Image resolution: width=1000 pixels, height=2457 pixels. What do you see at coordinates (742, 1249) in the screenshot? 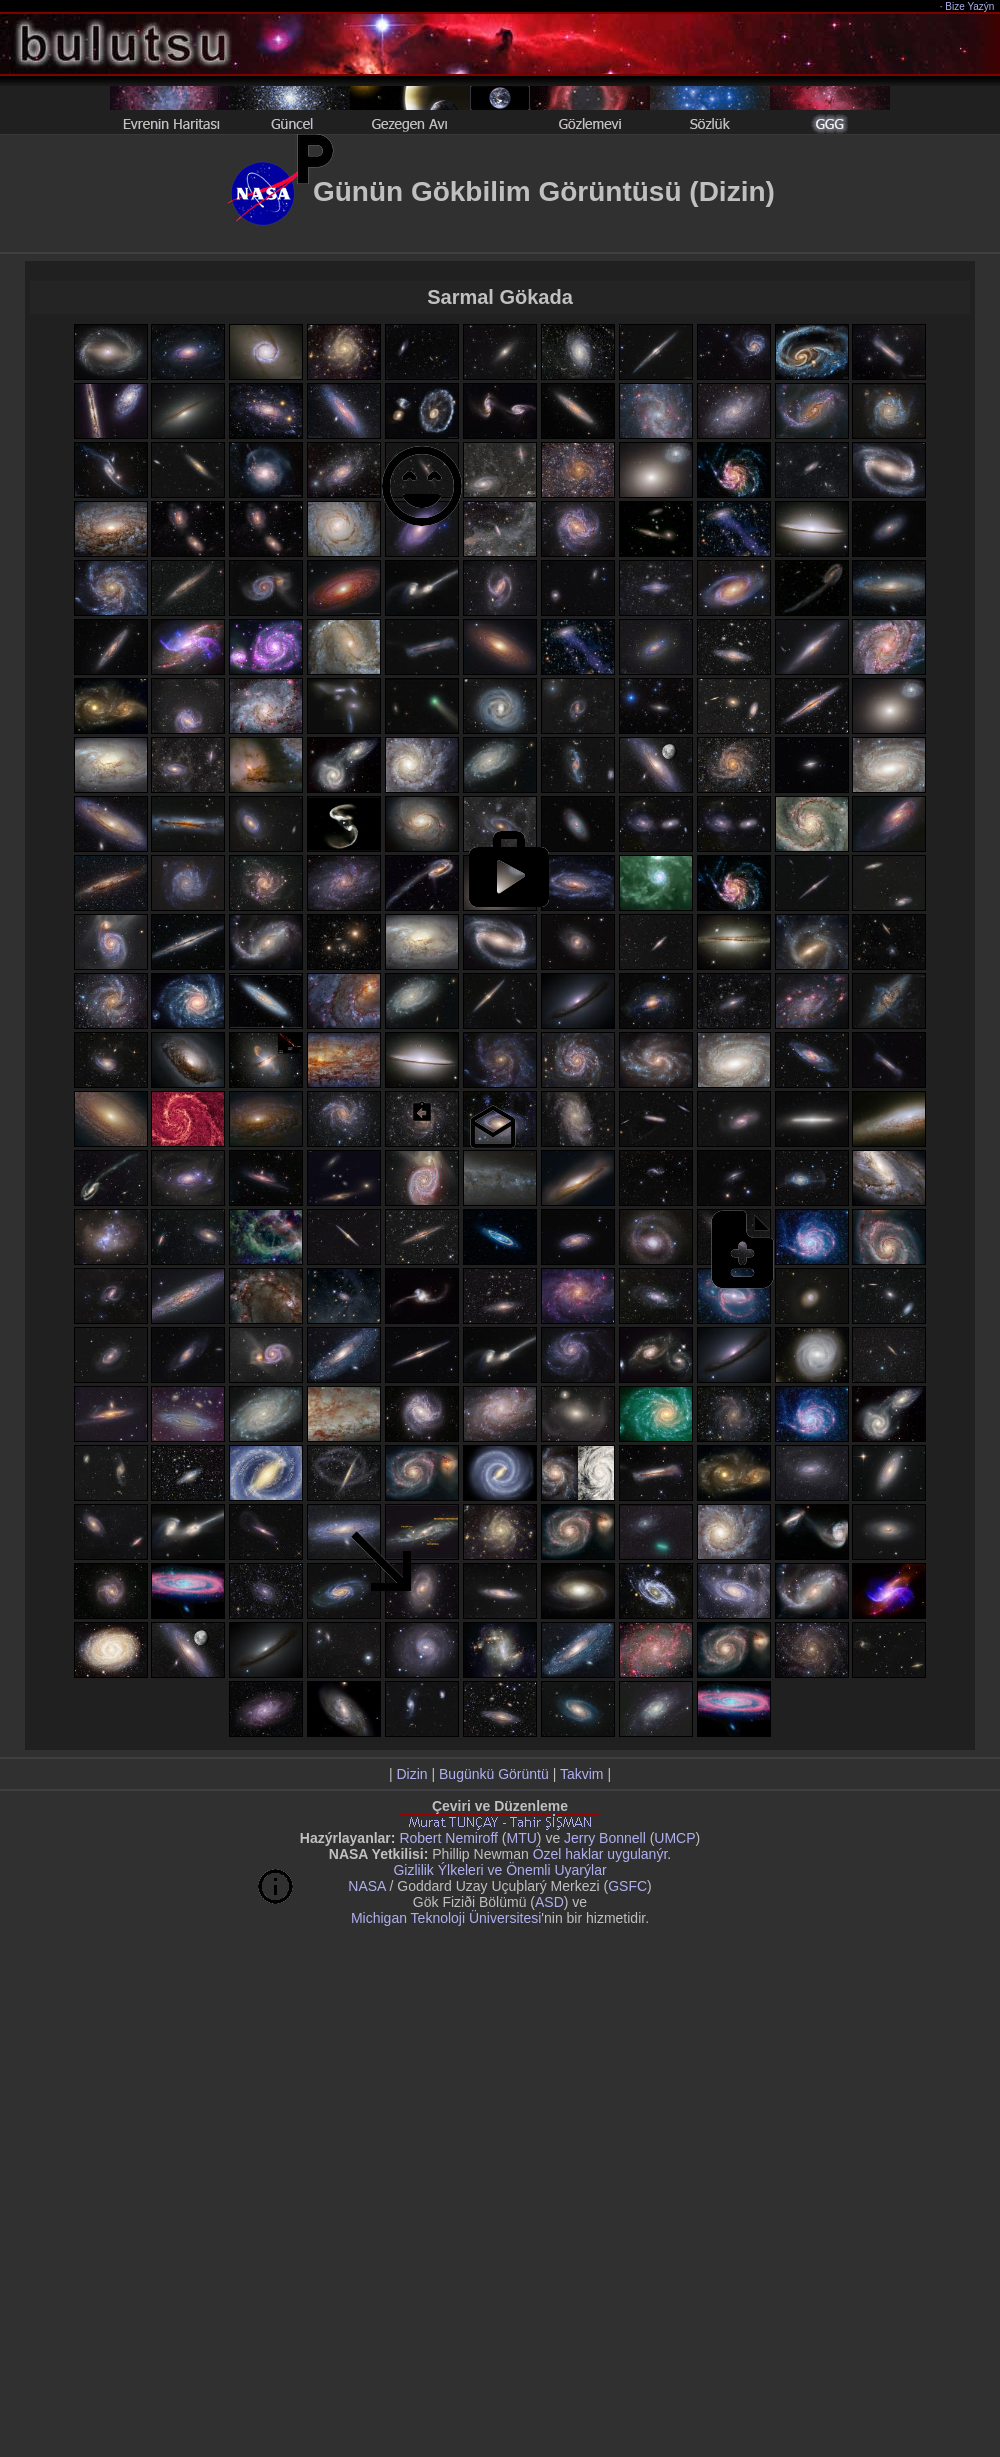
I see `view file differences or changes` at bounding box center [742, 1249].